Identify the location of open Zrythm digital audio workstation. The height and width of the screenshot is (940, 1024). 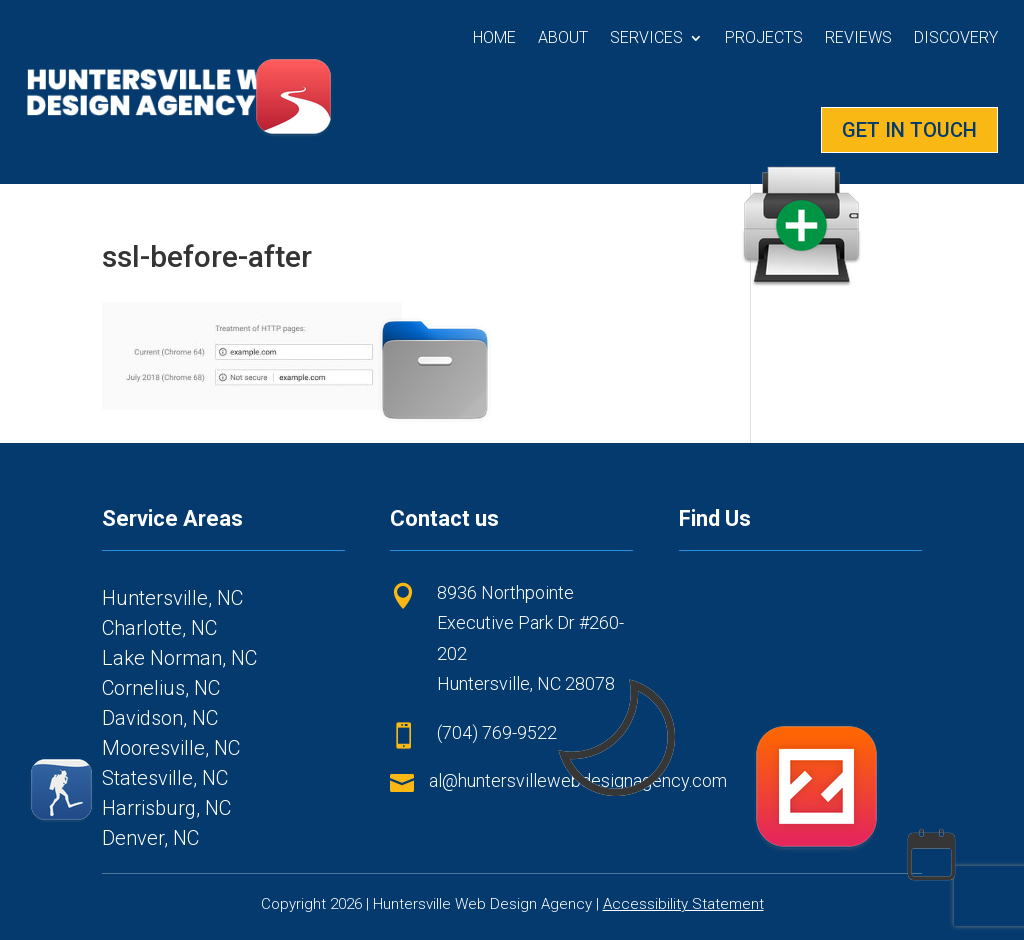
(816, 786).